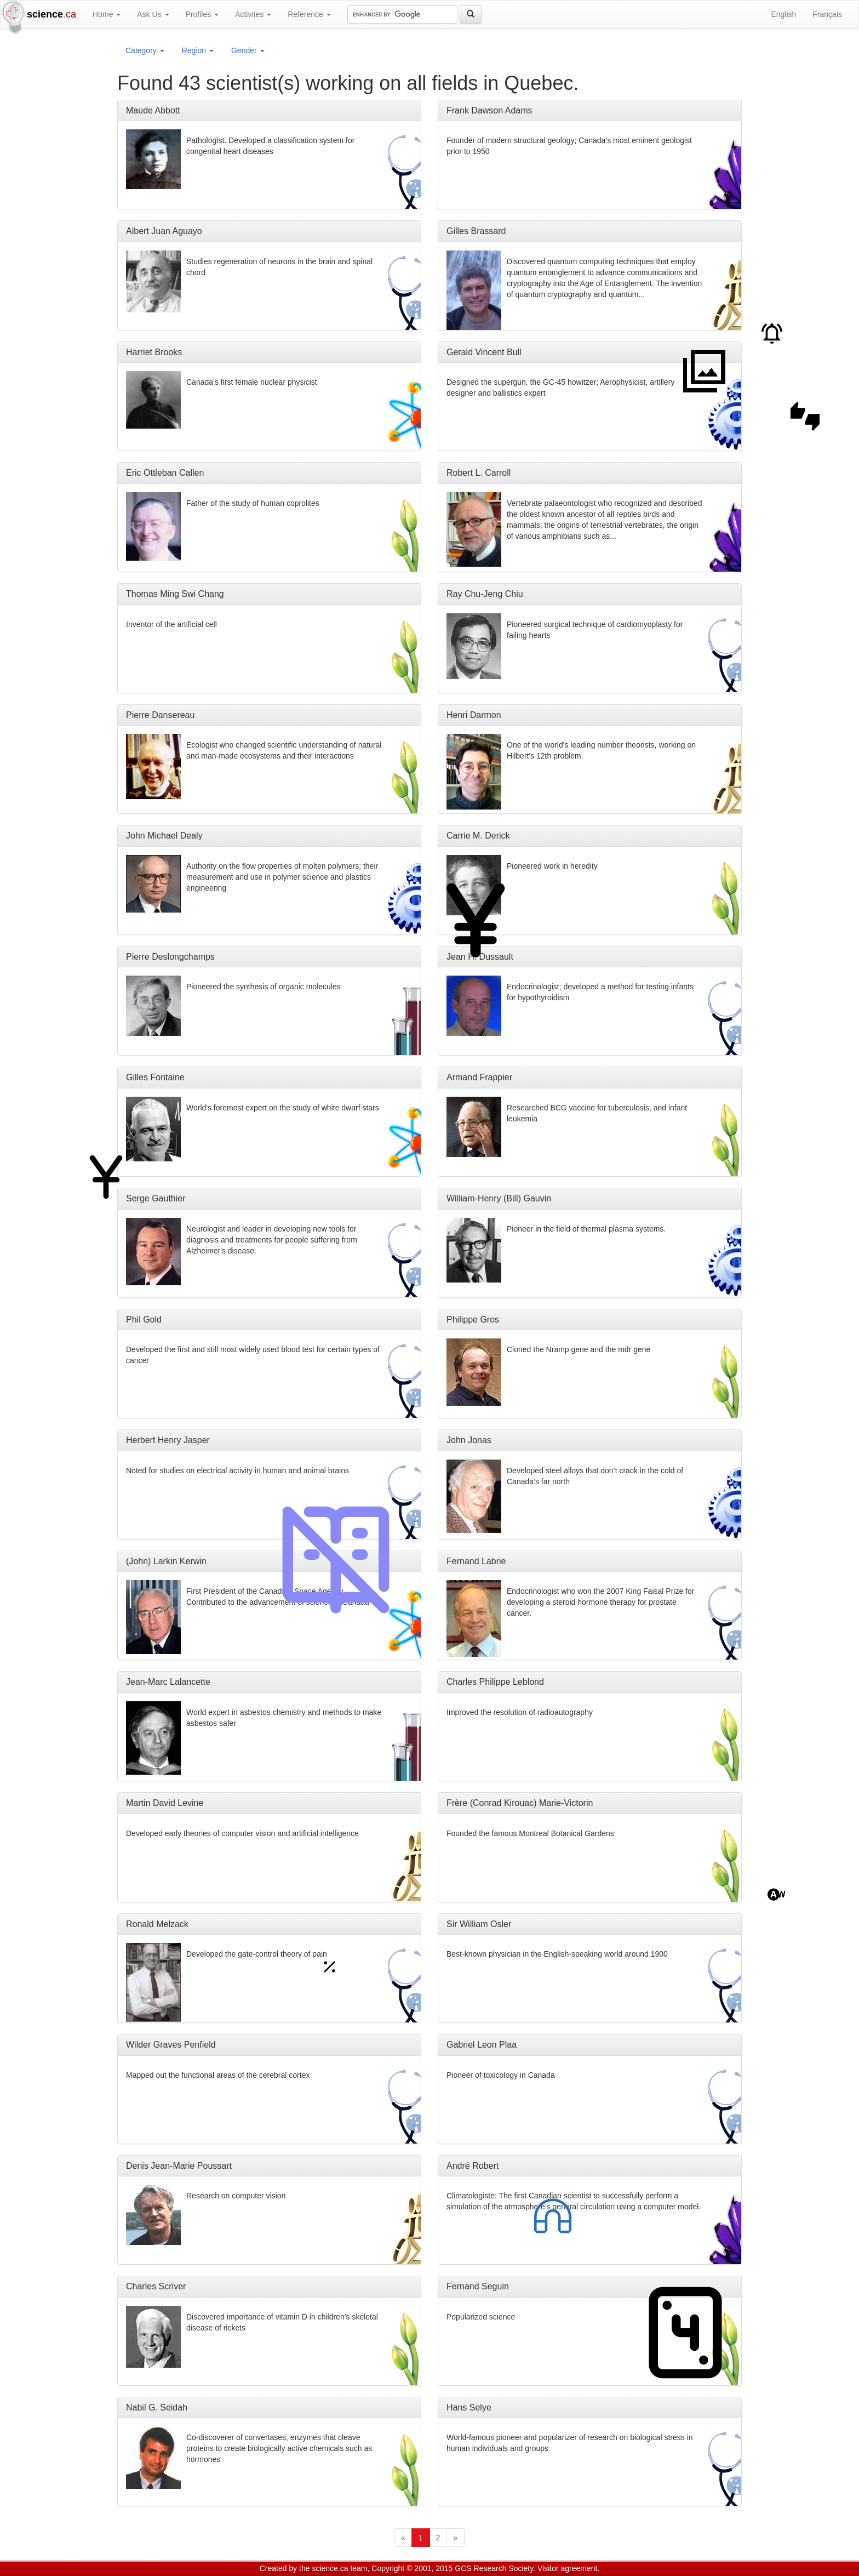 The image size is (859, 2576). I want to click on indicates new or active notifications, so click(772, 333).